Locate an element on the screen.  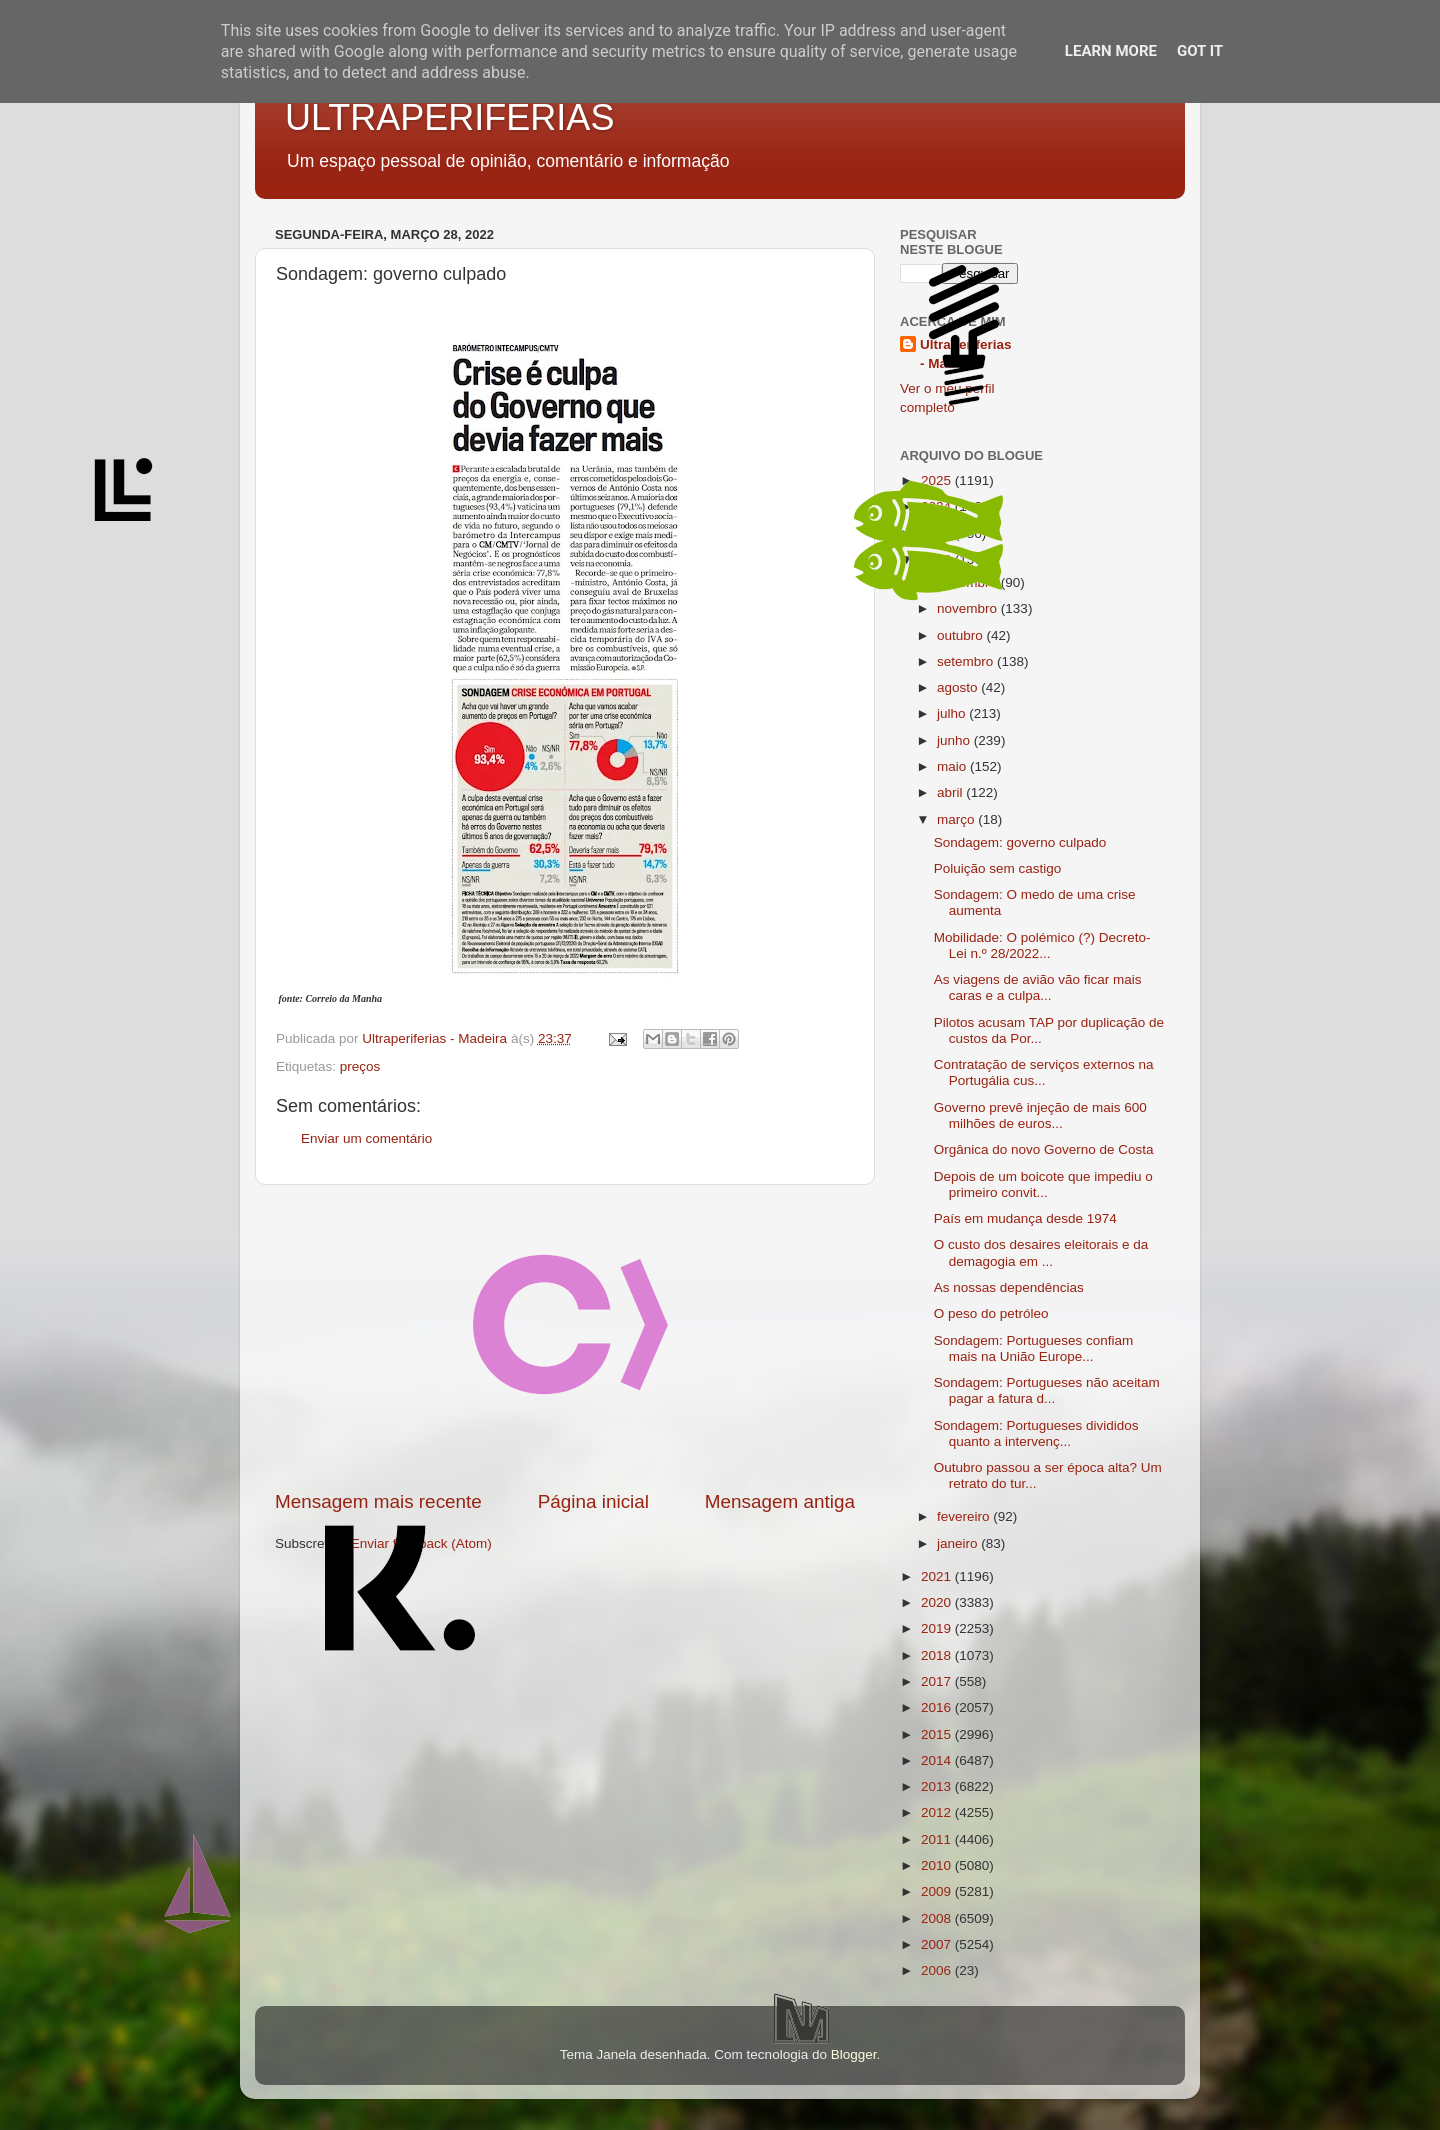
istio service mesh logo is located at coordinates (197, 1883).